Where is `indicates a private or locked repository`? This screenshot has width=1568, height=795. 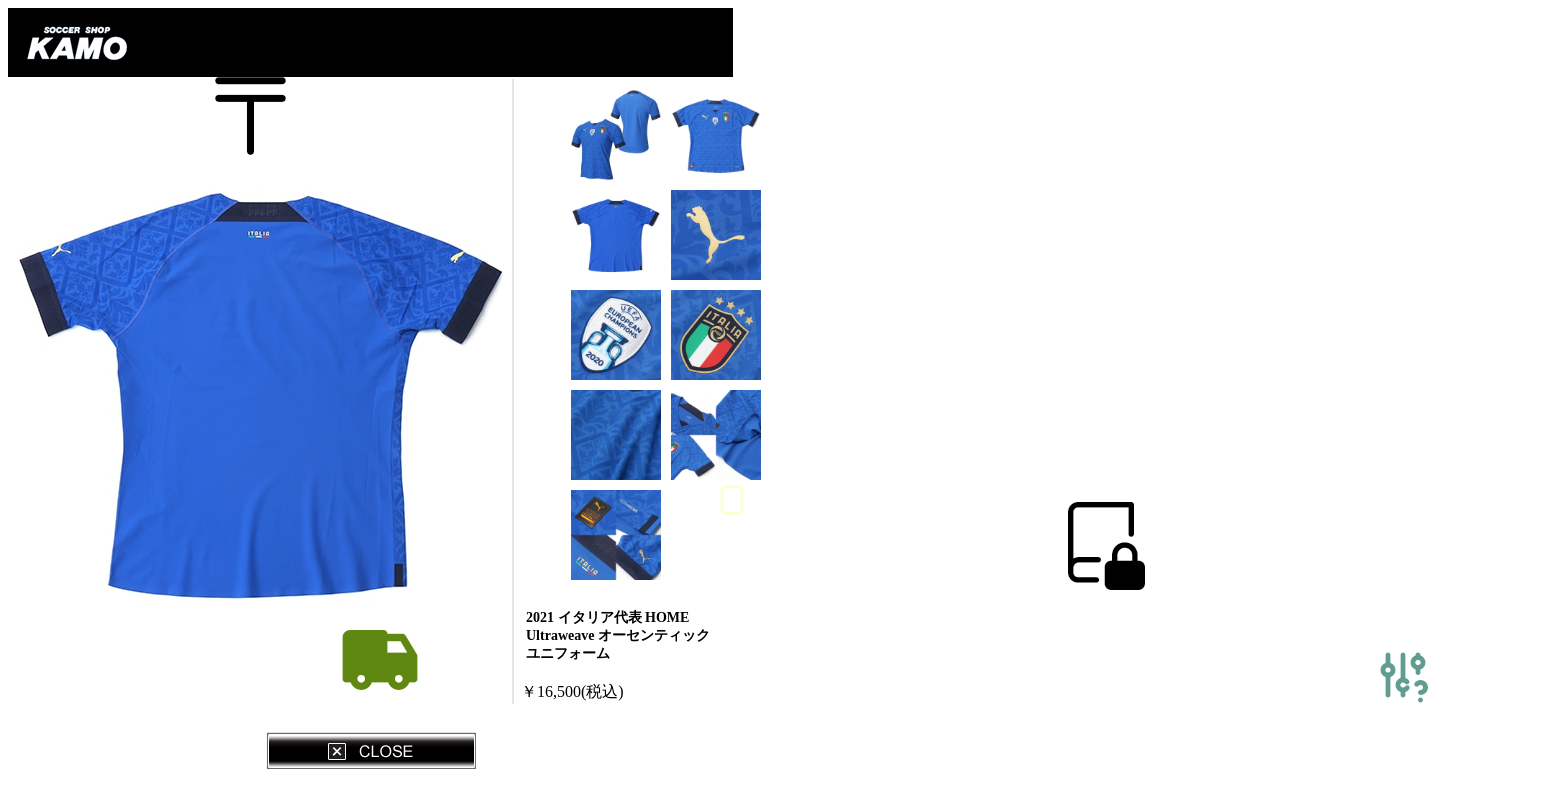 indicates a private or locked repository is located at coordinates (1101, 546).